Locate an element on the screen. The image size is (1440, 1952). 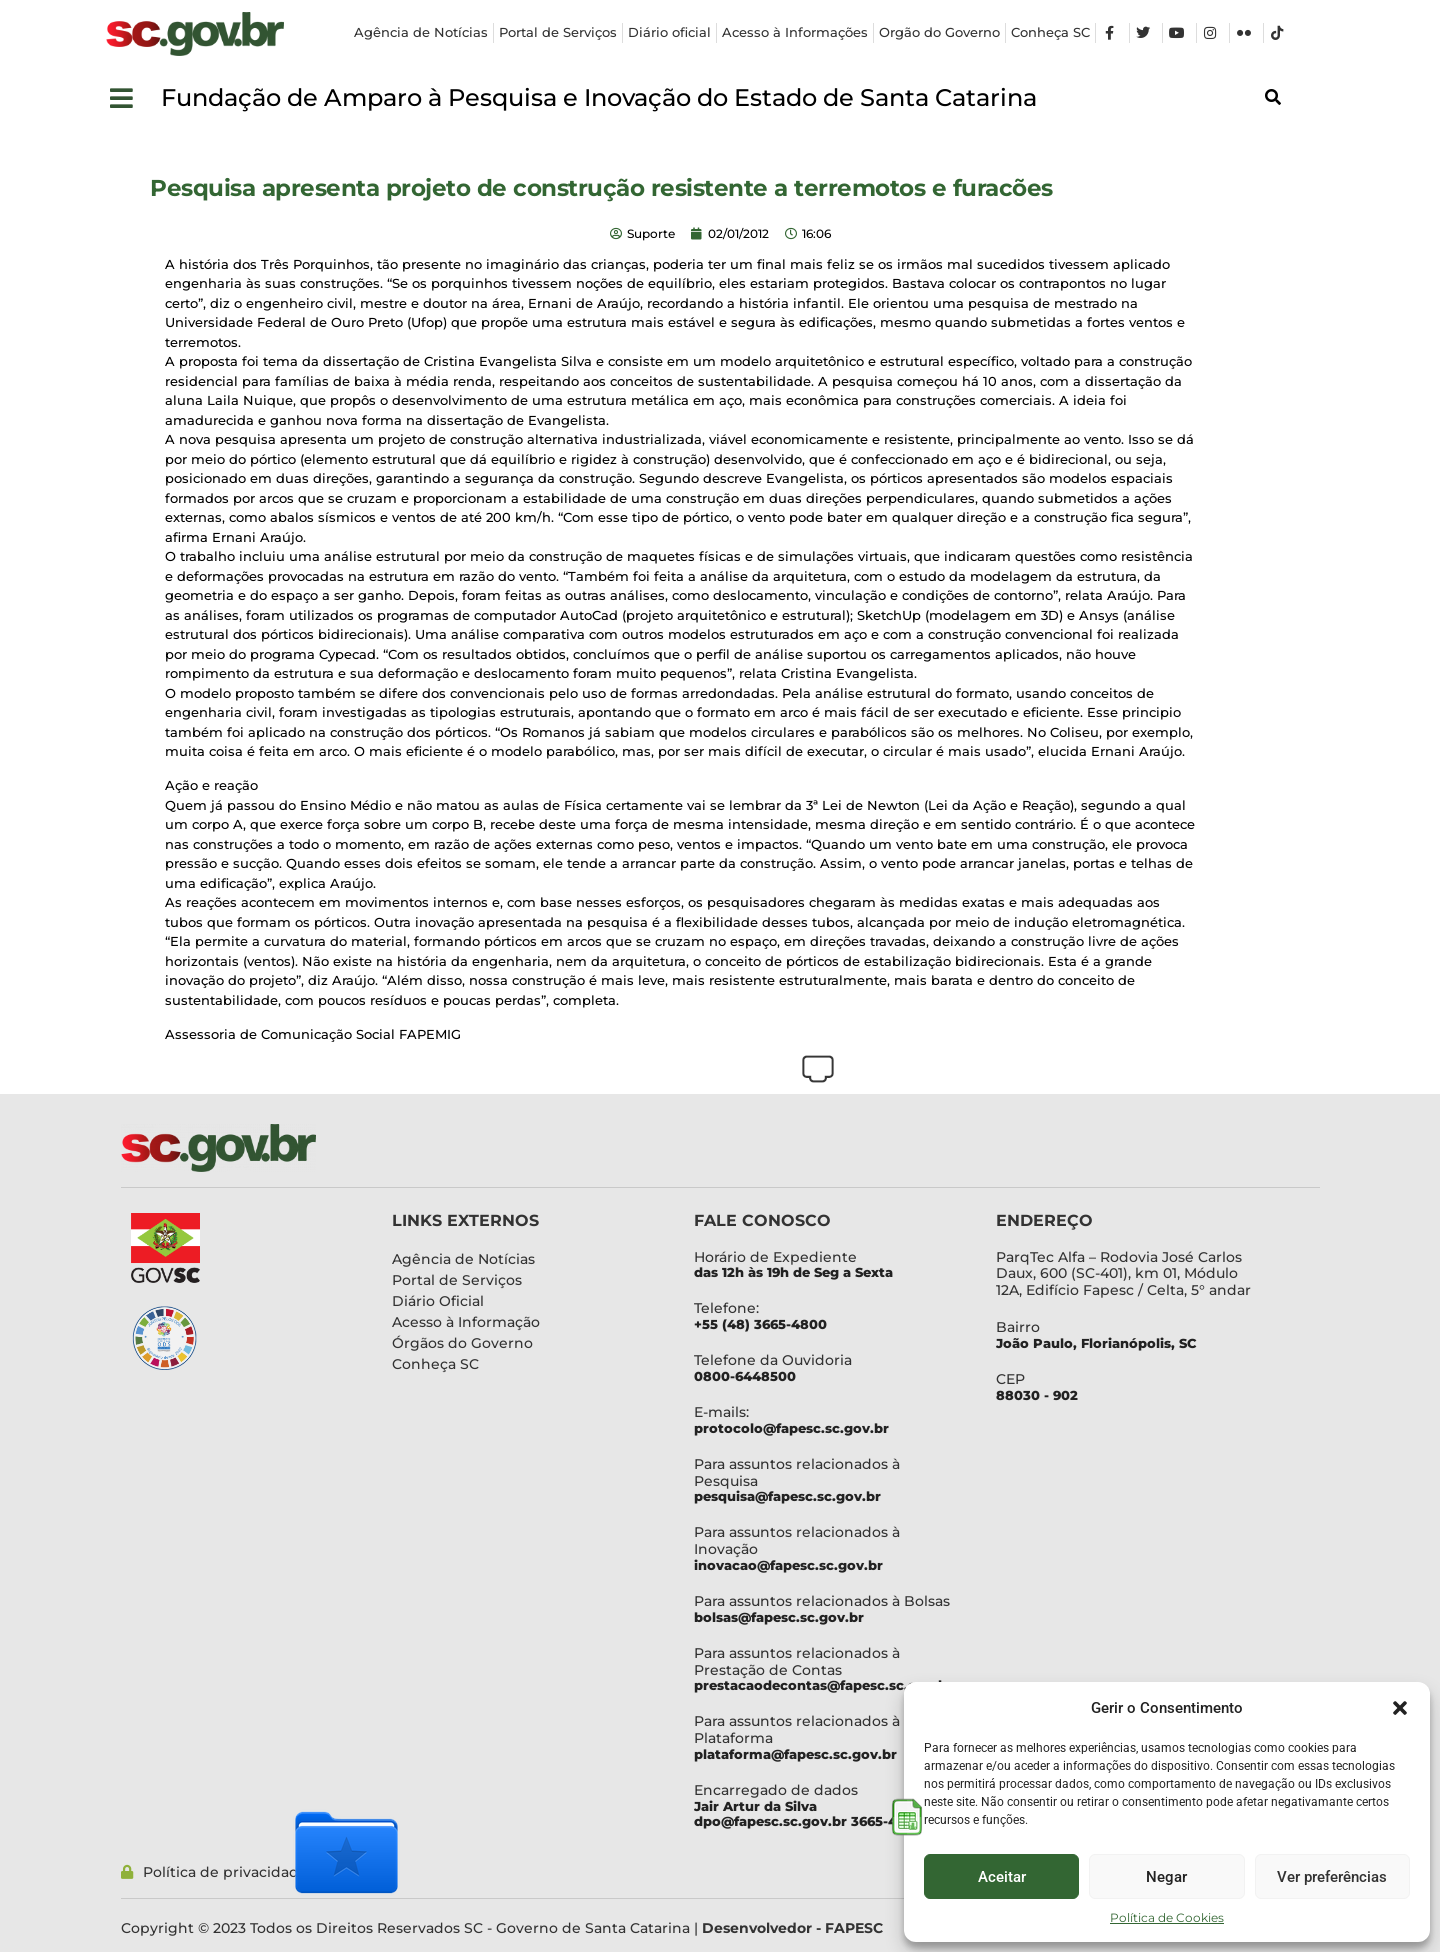
access bookmarked or favorite files is located at coordinates (346, 1852).